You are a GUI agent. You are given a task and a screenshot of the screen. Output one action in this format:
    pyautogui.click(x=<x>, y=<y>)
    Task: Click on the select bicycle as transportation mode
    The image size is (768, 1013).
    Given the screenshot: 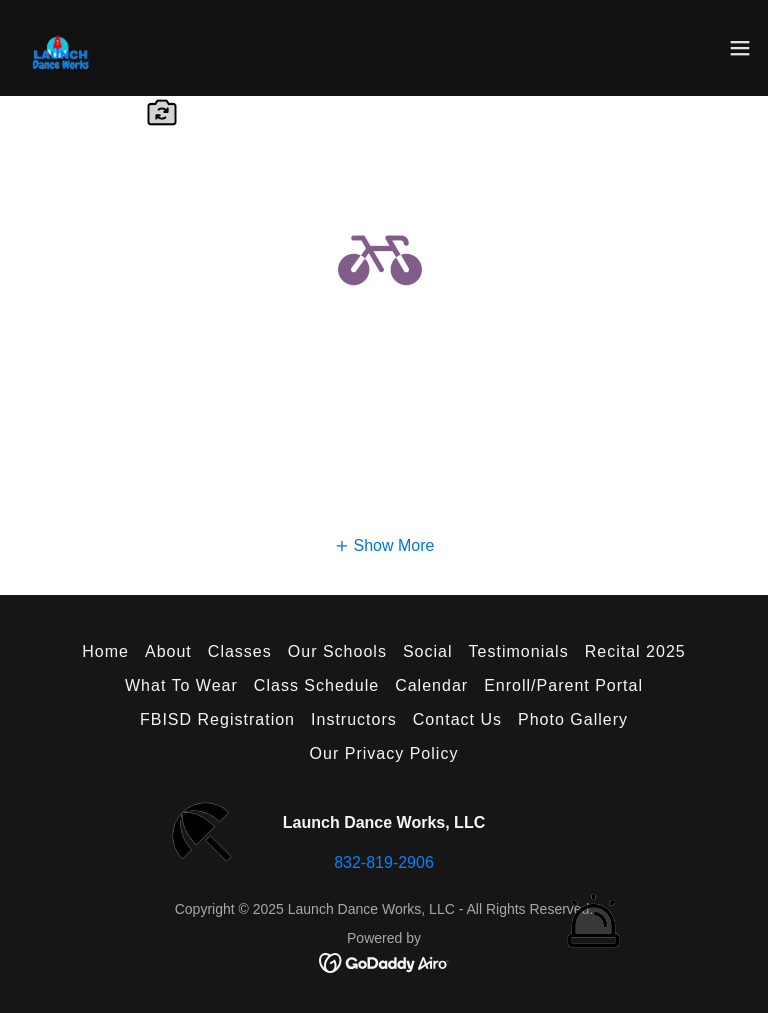 What is the action you would take?
    pyautogui.click(x=380, y=259)
    